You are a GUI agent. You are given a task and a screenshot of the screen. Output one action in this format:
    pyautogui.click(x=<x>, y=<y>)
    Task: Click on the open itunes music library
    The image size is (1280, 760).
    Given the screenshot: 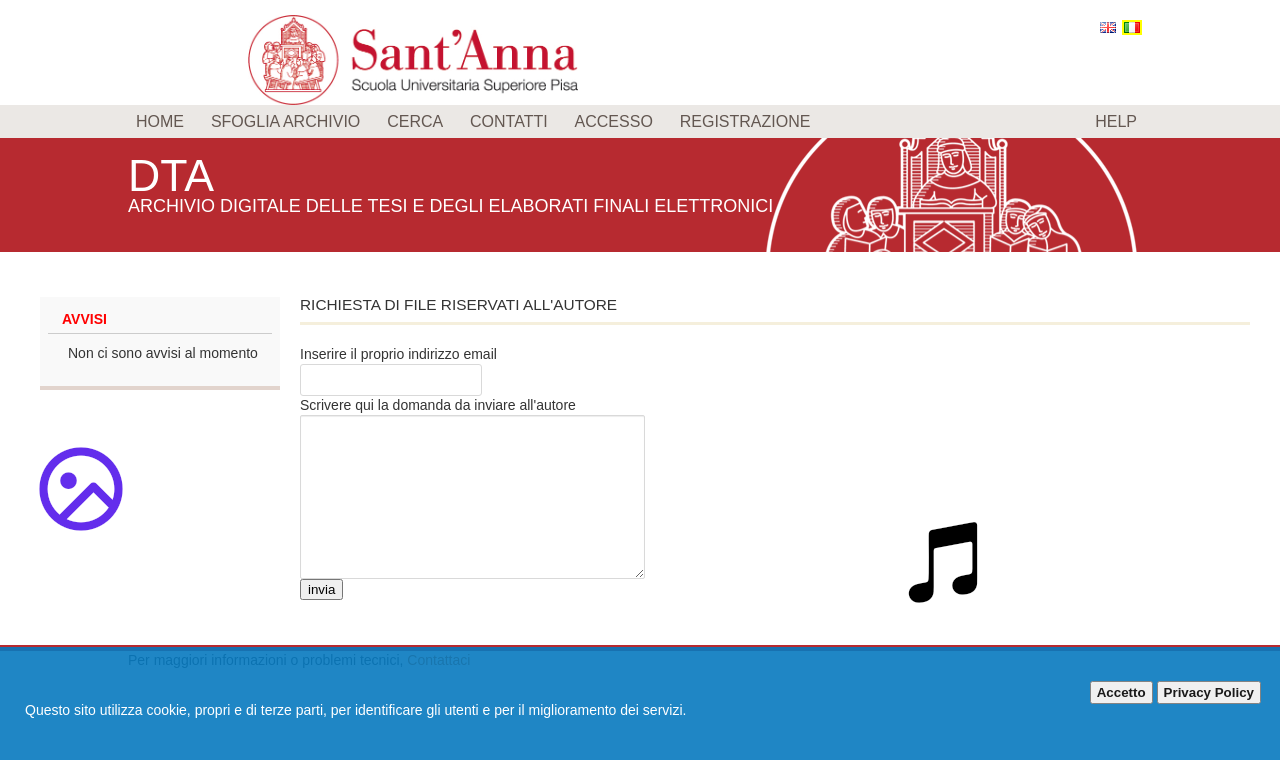 What is the action you would take?
    pyautogui.click(x=943, y=562)
    